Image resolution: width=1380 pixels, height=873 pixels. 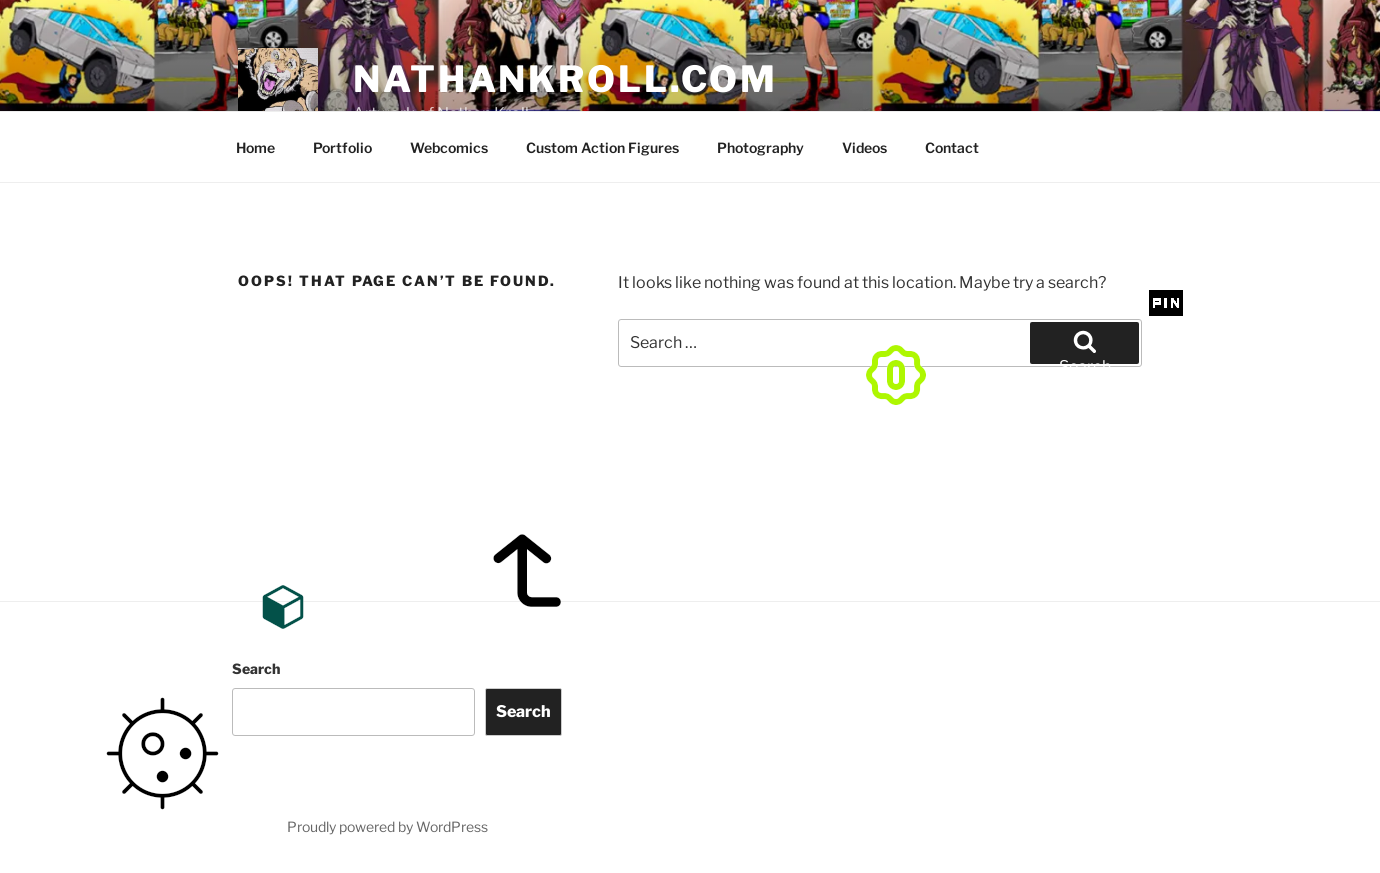 I want to click on view 3D model or object, so click(x=283, y=607).